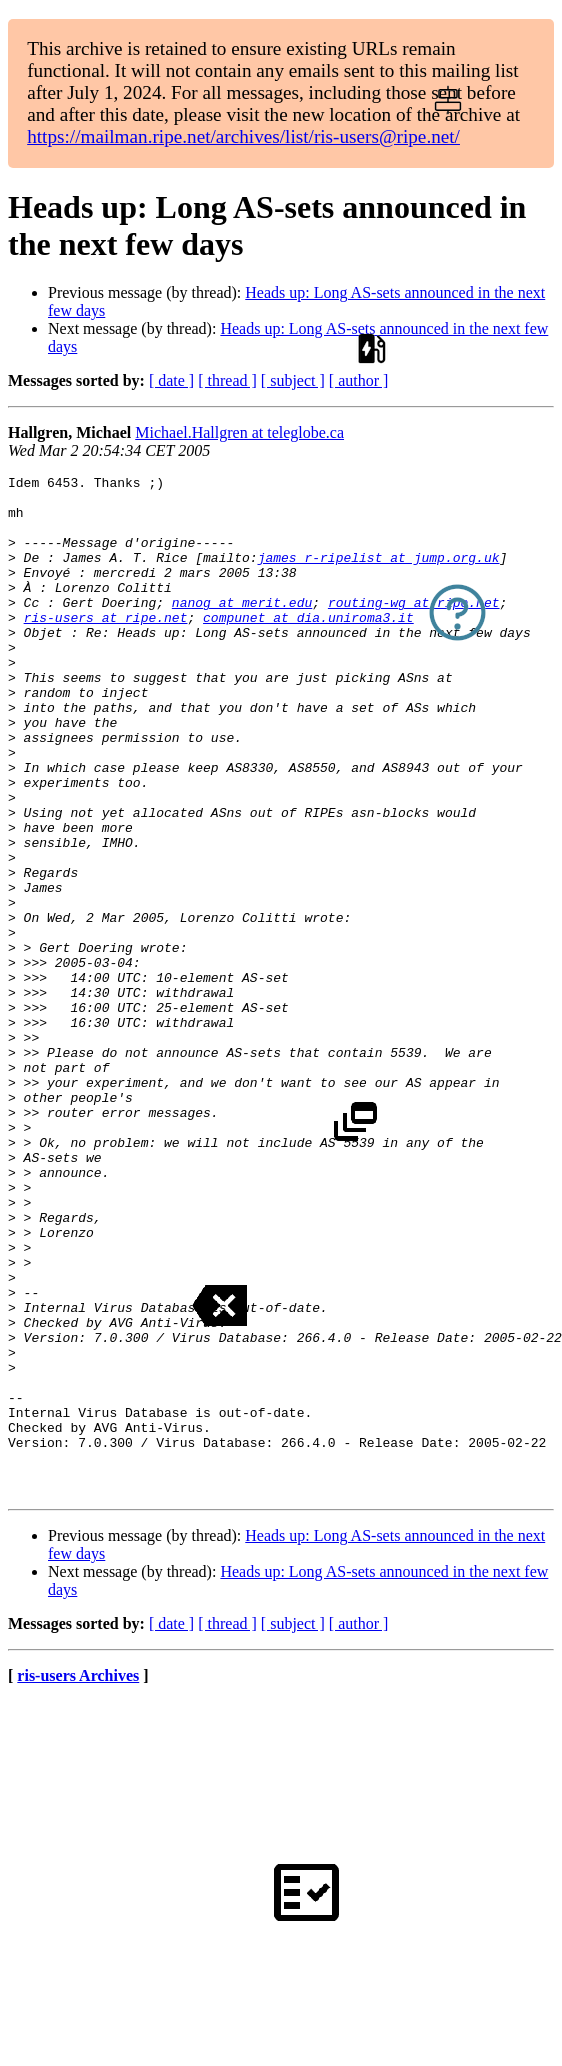  Describe the element at coordinates (448, 100) in the screenshot. I see `align objects to horizontal center` at that location.